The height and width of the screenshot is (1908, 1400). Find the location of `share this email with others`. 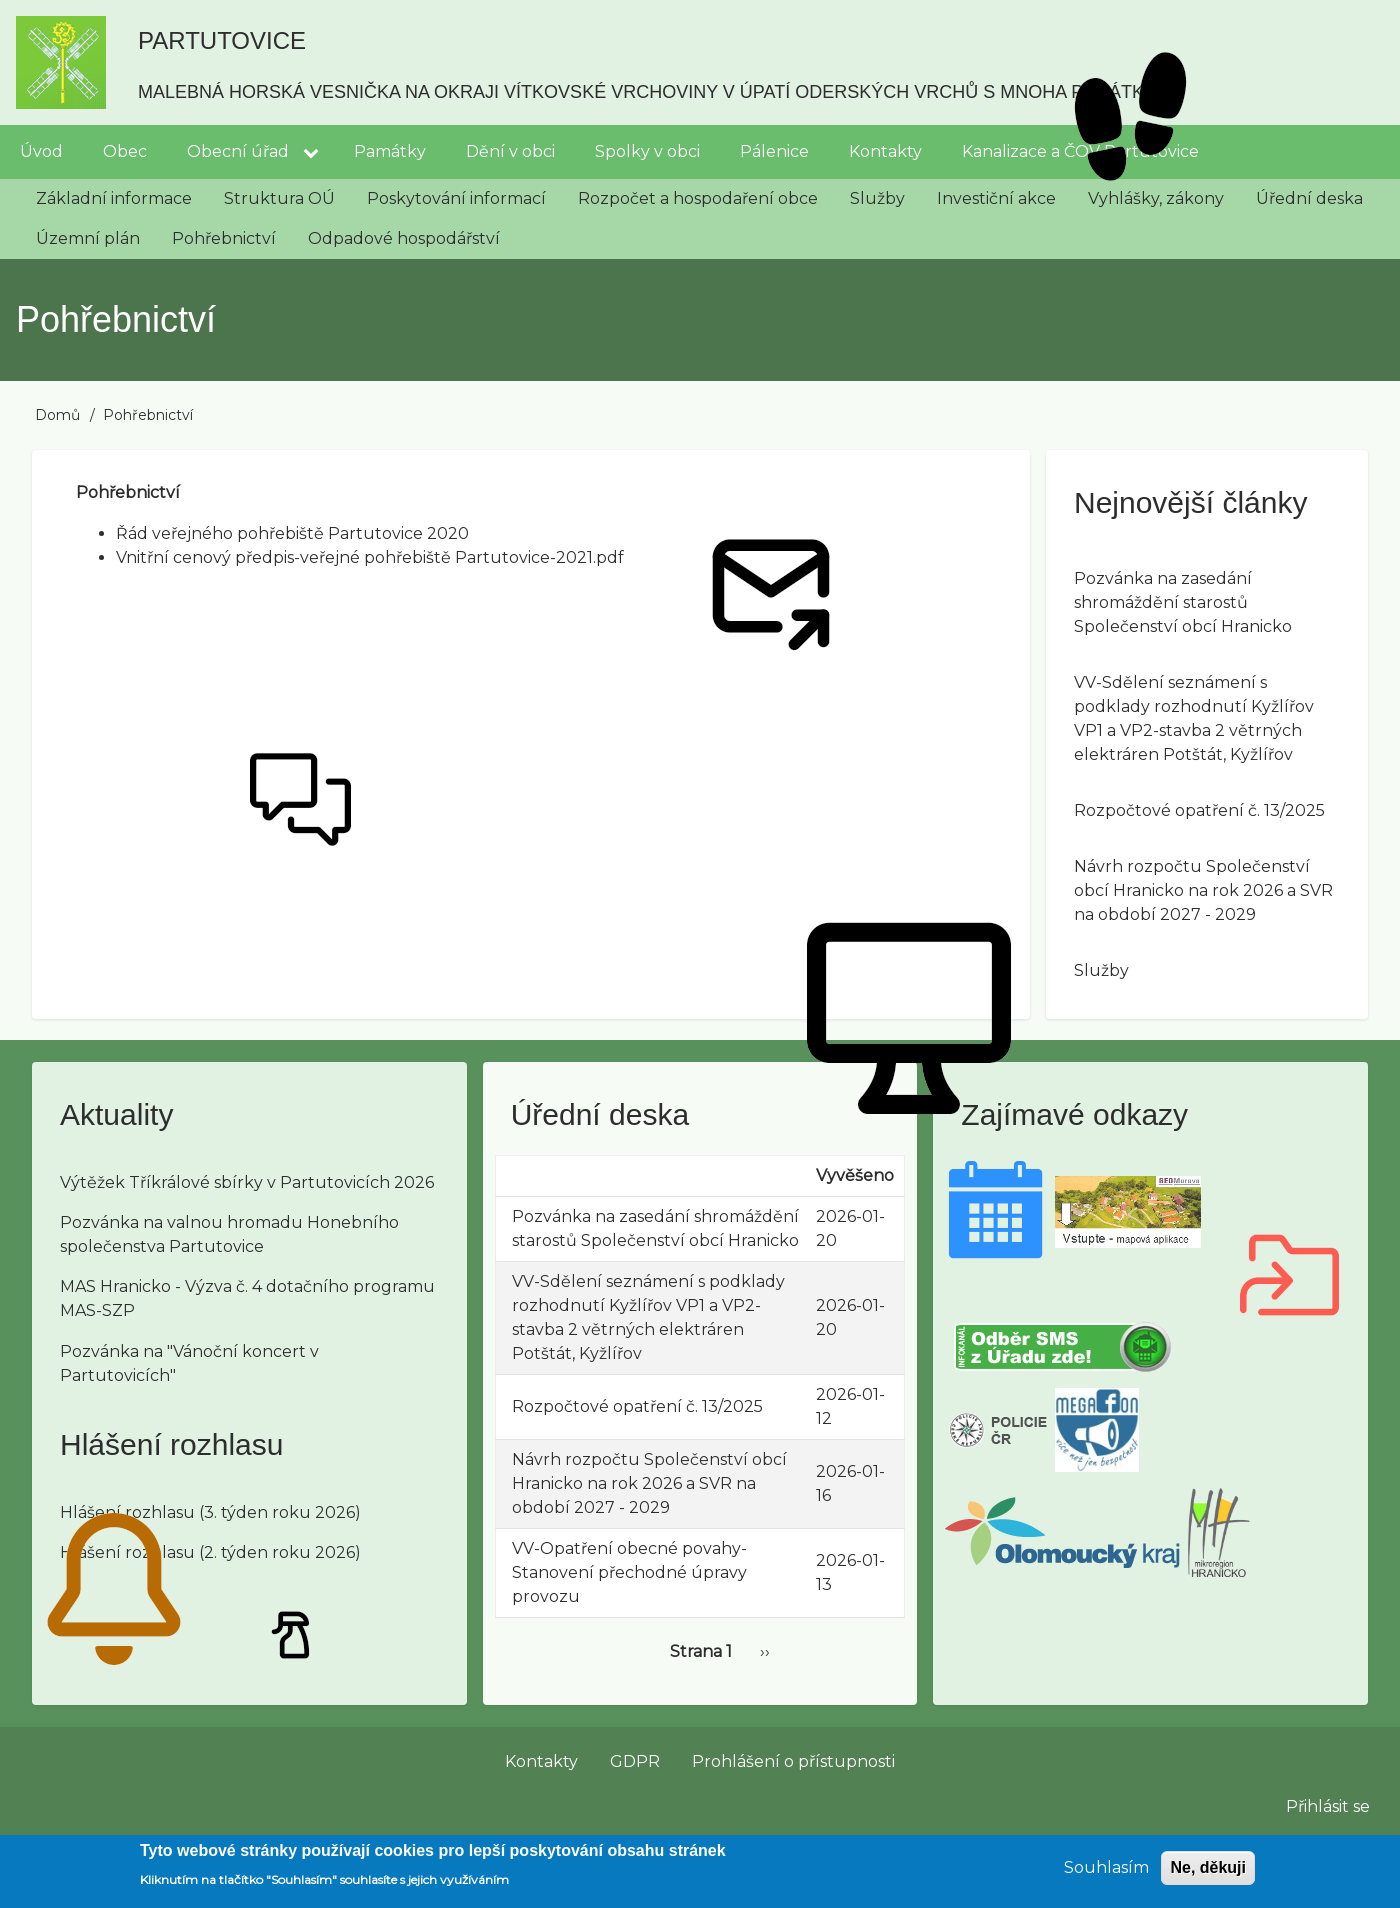

share this email with others is located at coordinates (771, 586).